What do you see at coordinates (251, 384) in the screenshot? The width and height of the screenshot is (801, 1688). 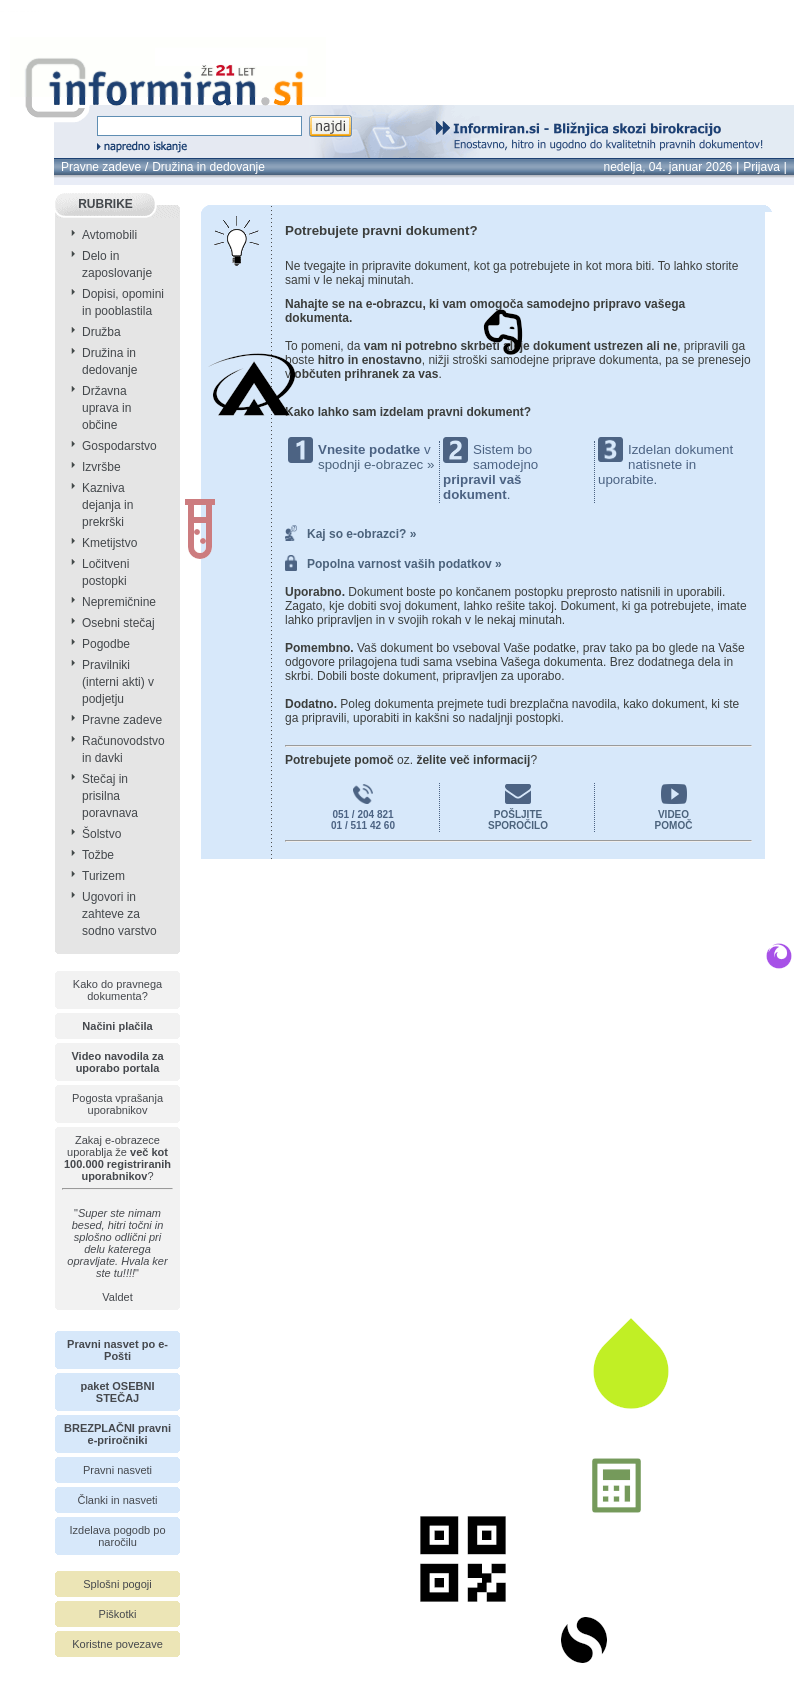 I see `asymmetrik company logo` at bounding box center [251, 384].